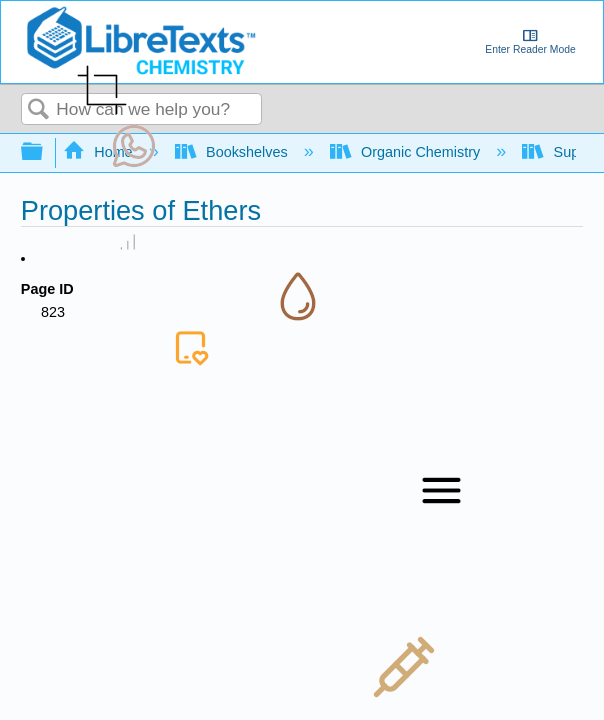 This screenshot has width=604, height=720. What do you see at coordinates (298, 296) in the screenshot?
I see `indicates water or hydration tracking` at bounding box center [298, 296].